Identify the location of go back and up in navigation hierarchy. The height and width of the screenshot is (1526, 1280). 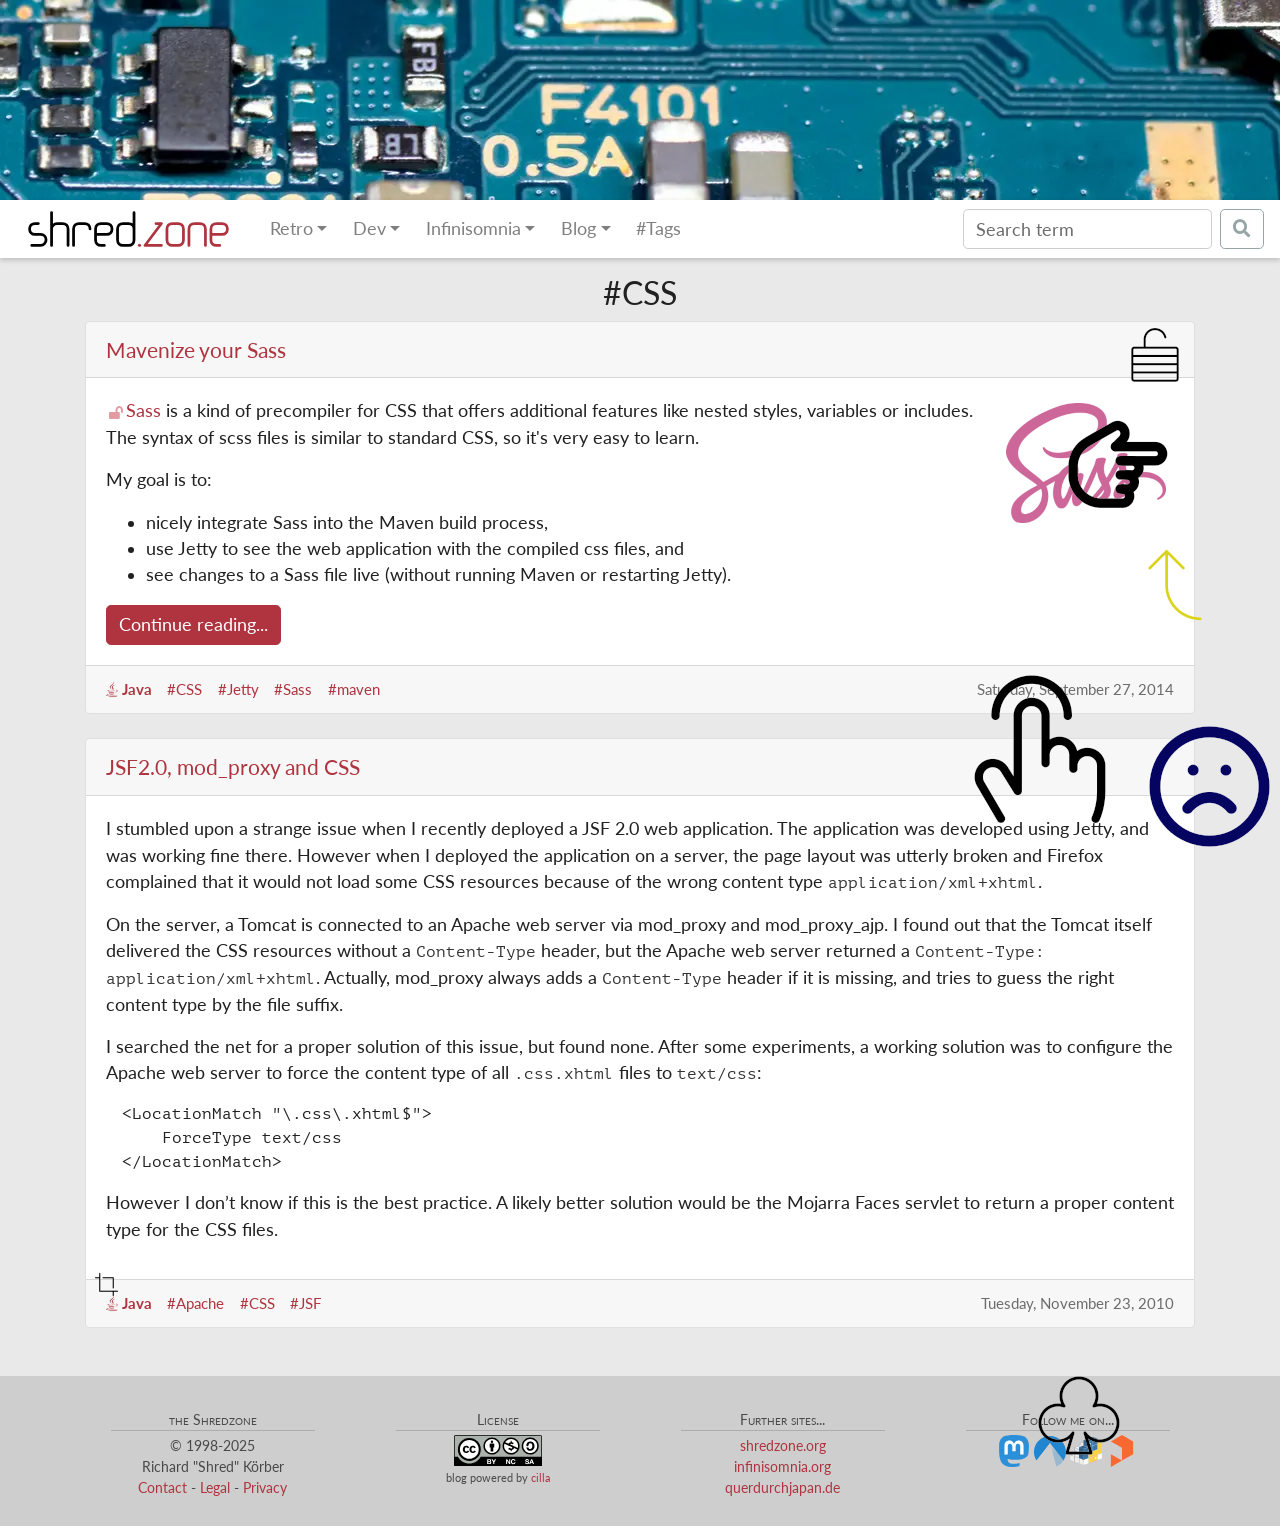
(1175, 585).